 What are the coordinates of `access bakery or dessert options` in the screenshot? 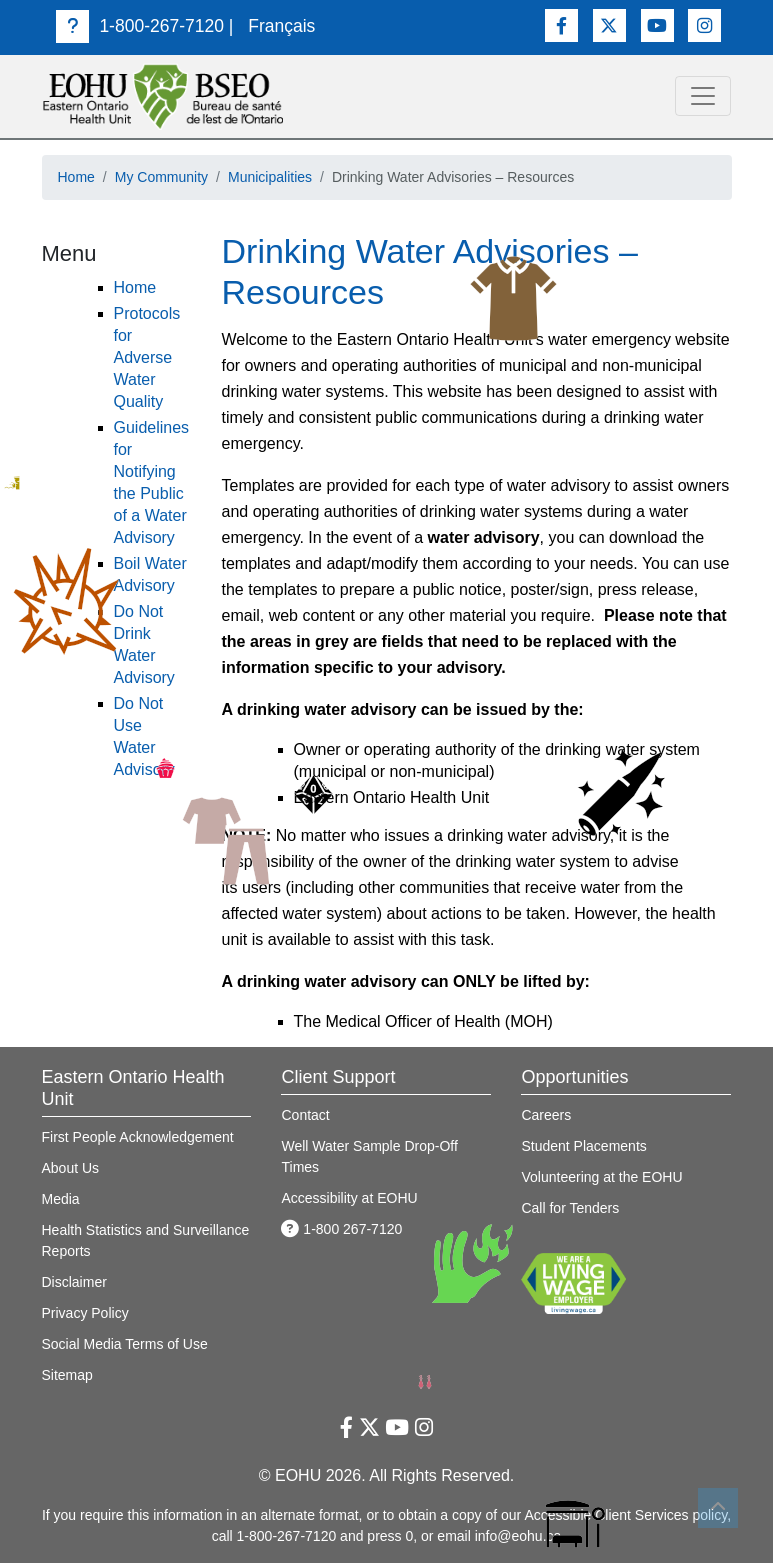 It's located at (165, 767).